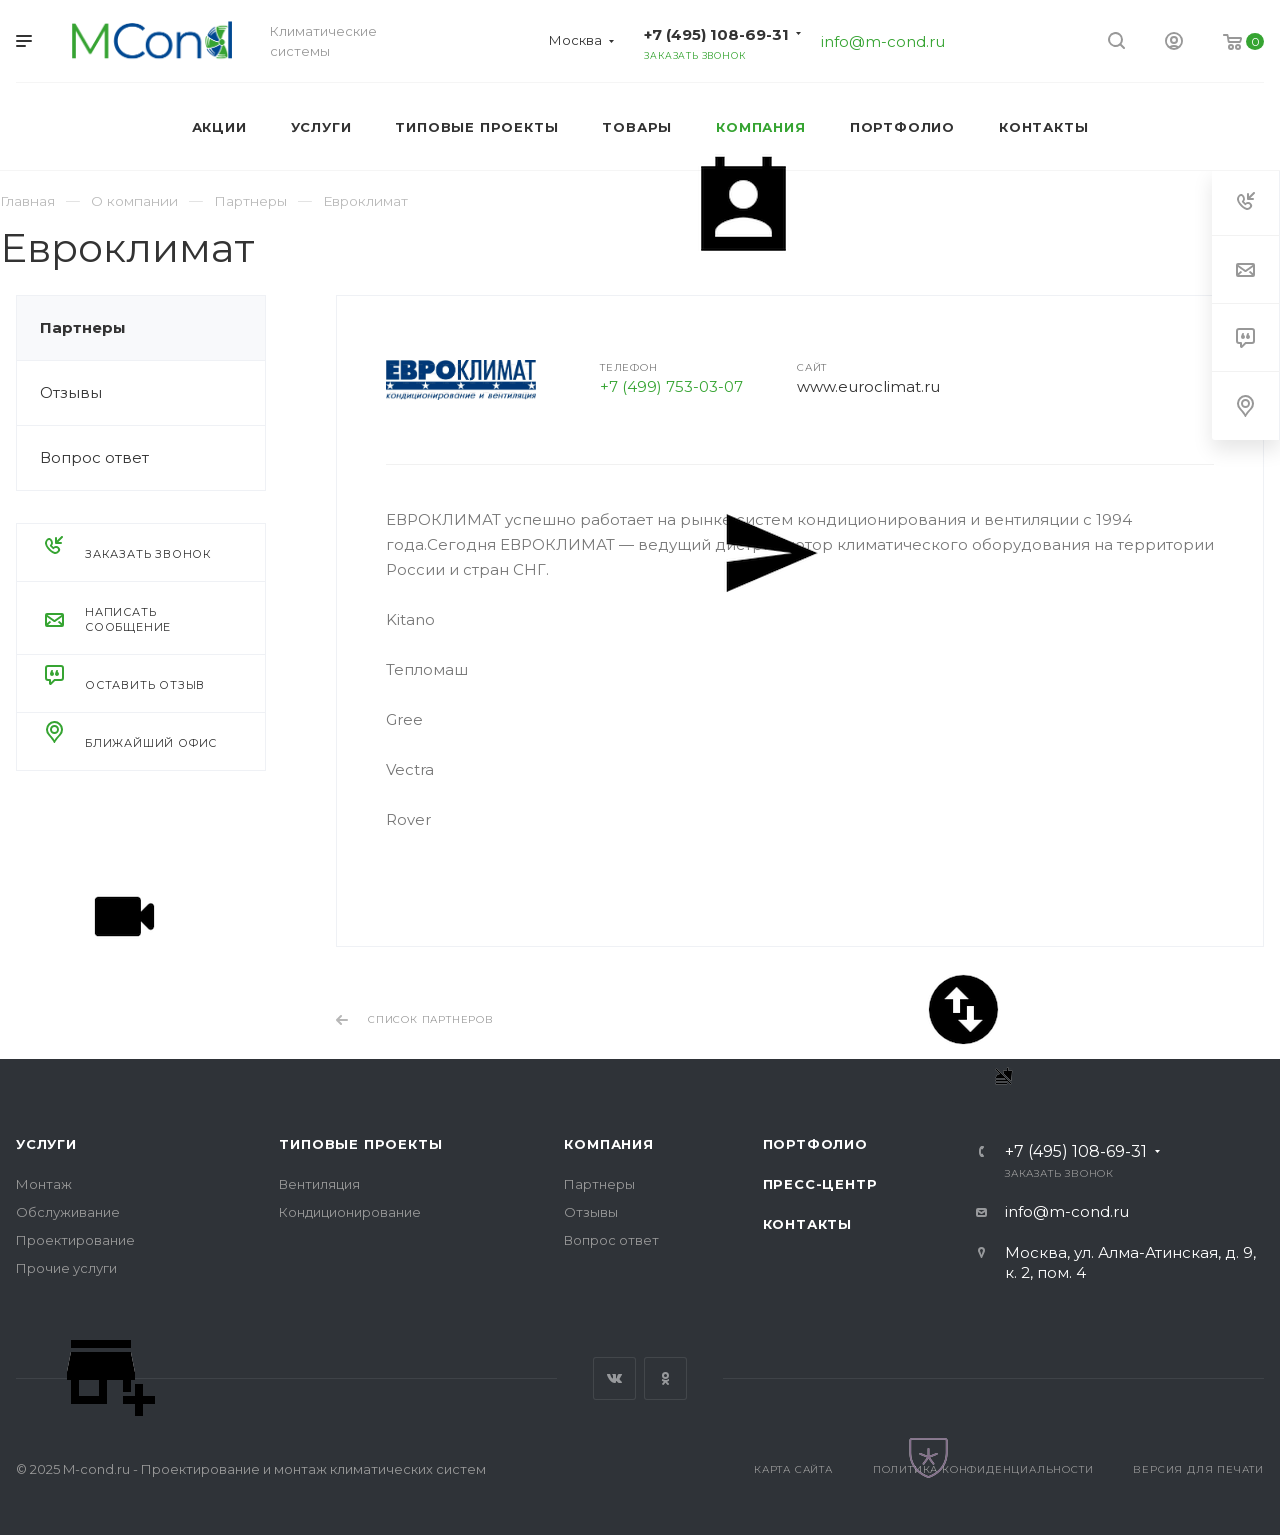 Image resolution: width=1280 pixels, height=1535 pixels. I want to click on add a new business location, so click(111, 1372).